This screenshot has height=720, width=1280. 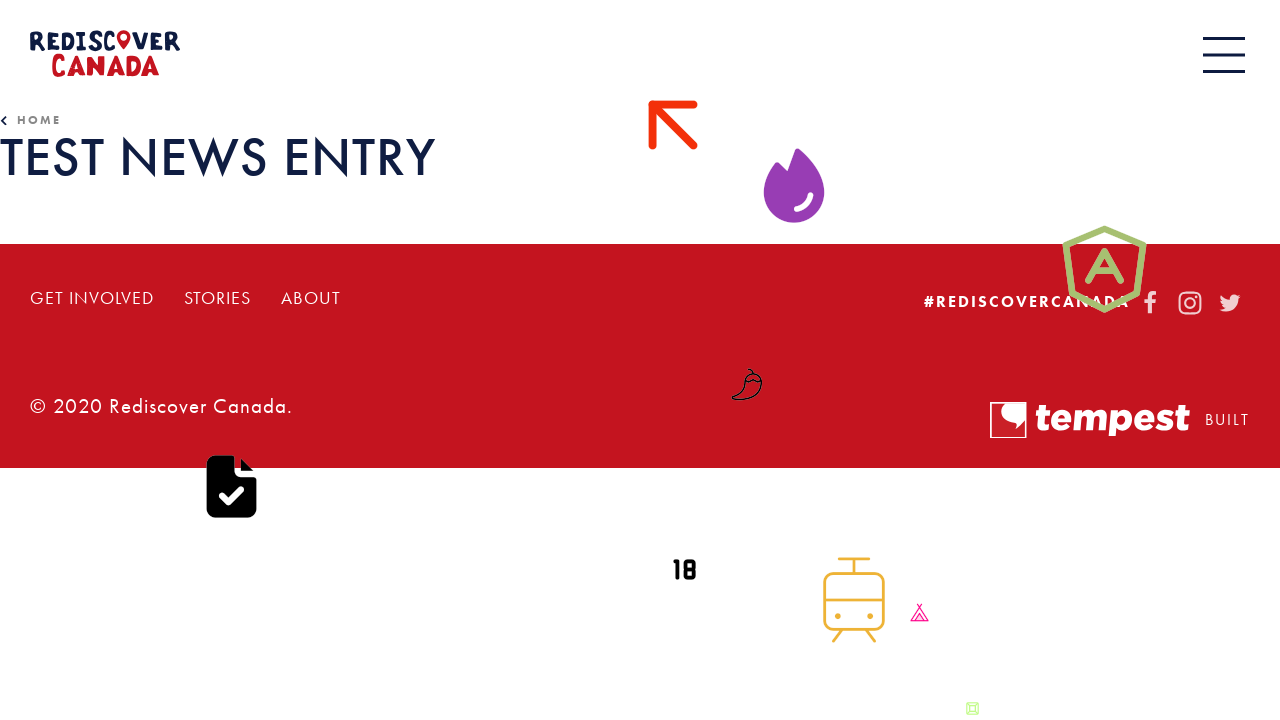 I want to click on Angular framework logo, so click(x=1104, y=267).